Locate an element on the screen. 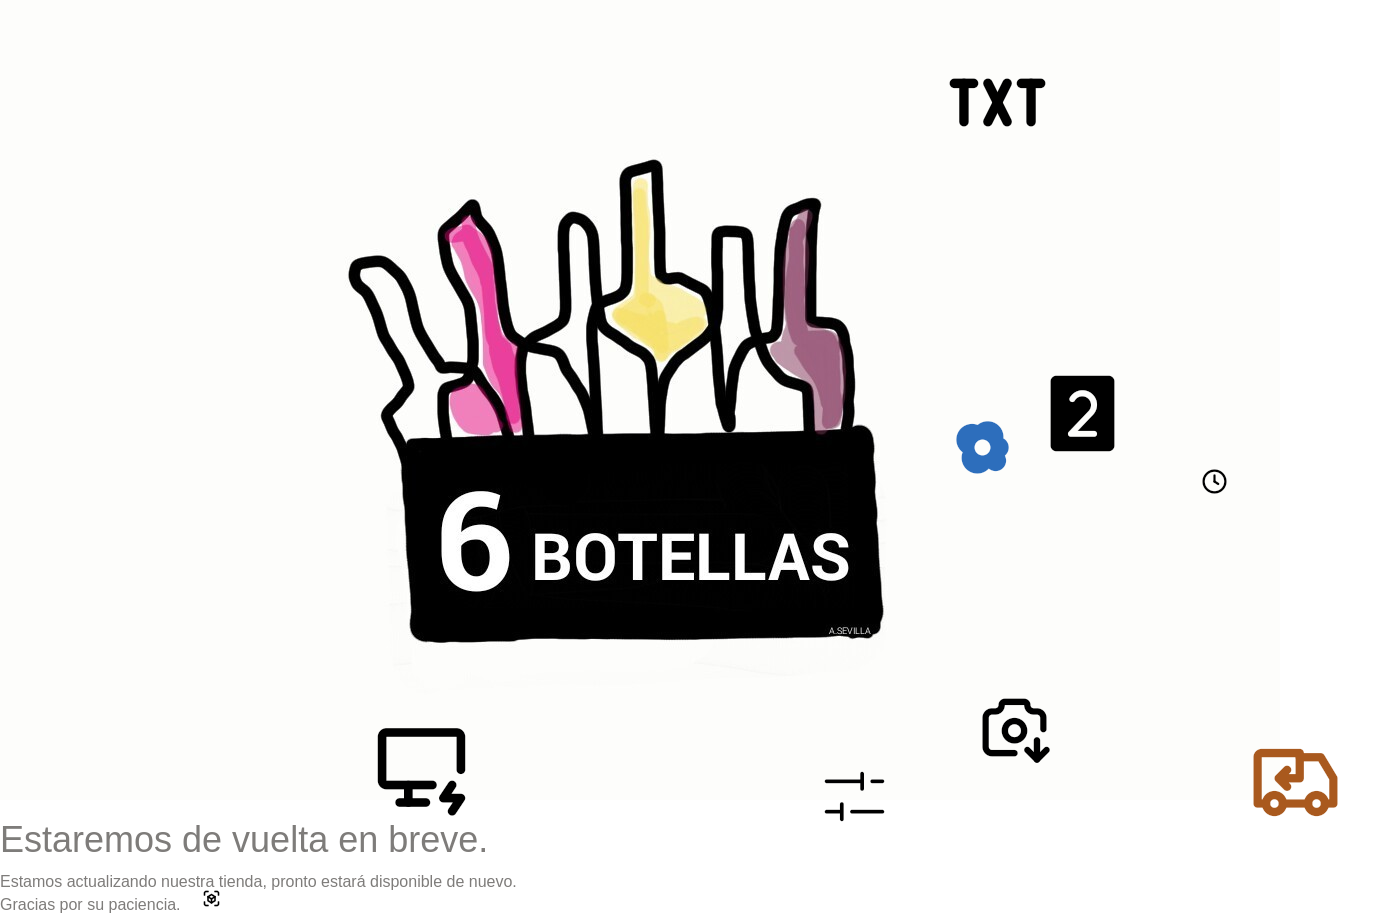 This screenshot has width=1380, height=916. indicates breakfast or morning meal options is located at coordinates (982, 447).